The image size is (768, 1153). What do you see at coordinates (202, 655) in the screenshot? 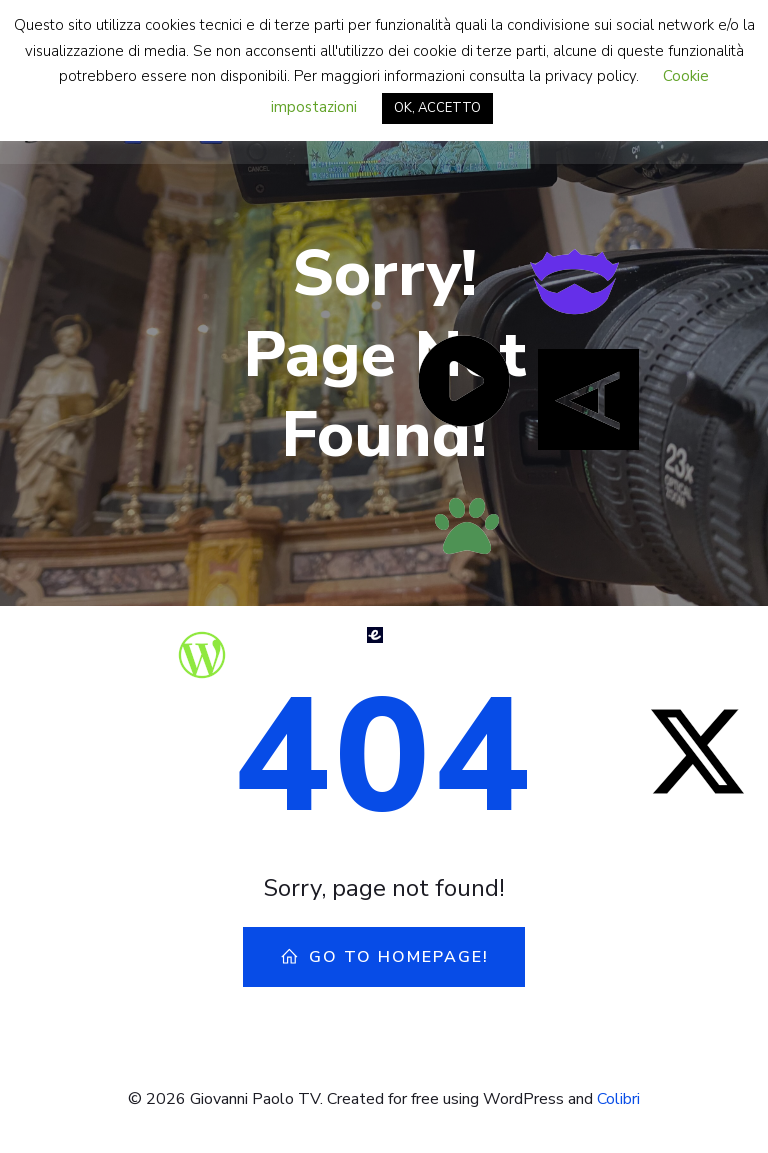
I see `wordpress logo` at bounding box center [202, 655].